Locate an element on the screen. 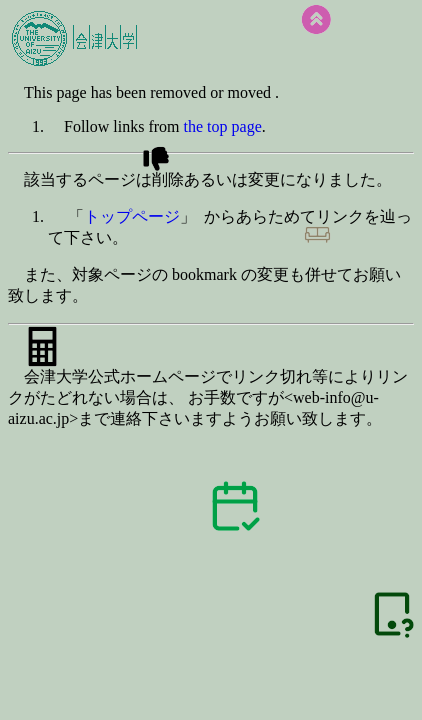  tablet device help or support is located at coordinates (392, 614).